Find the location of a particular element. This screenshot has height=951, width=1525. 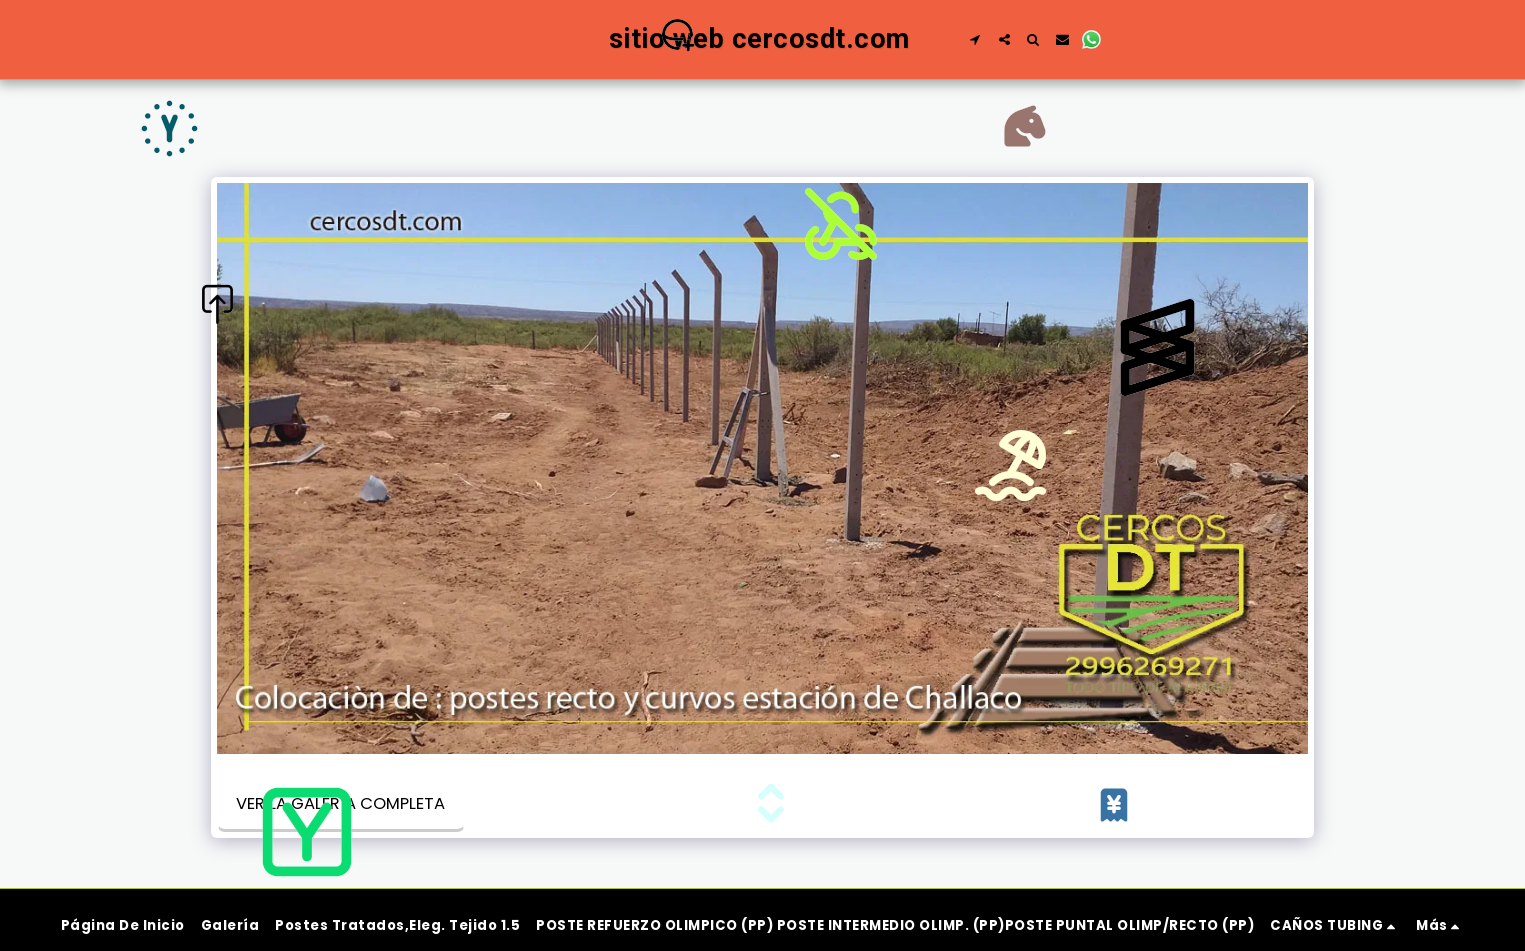

add a new globe or world location is located at coordinates (677, 34).